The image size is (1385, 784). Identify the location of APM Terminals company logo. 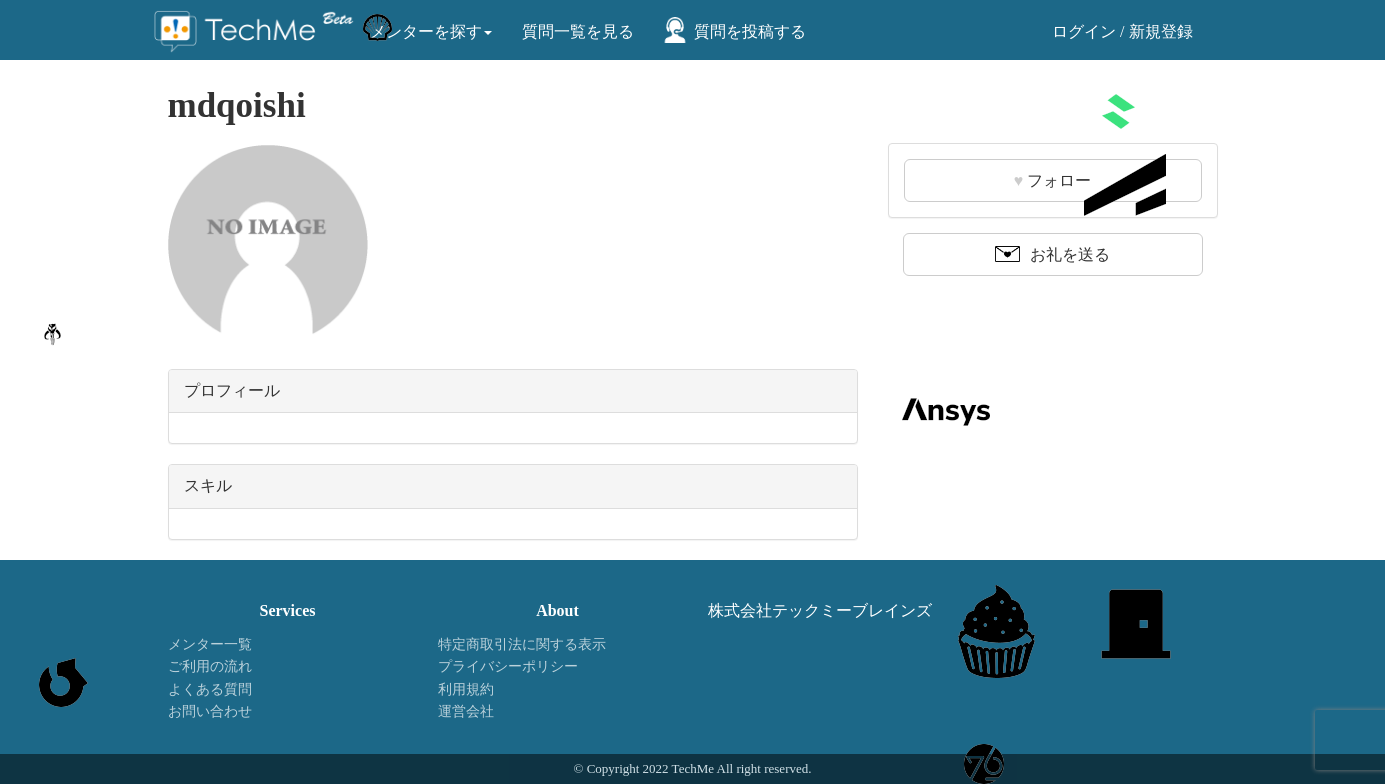
(1125, 185).